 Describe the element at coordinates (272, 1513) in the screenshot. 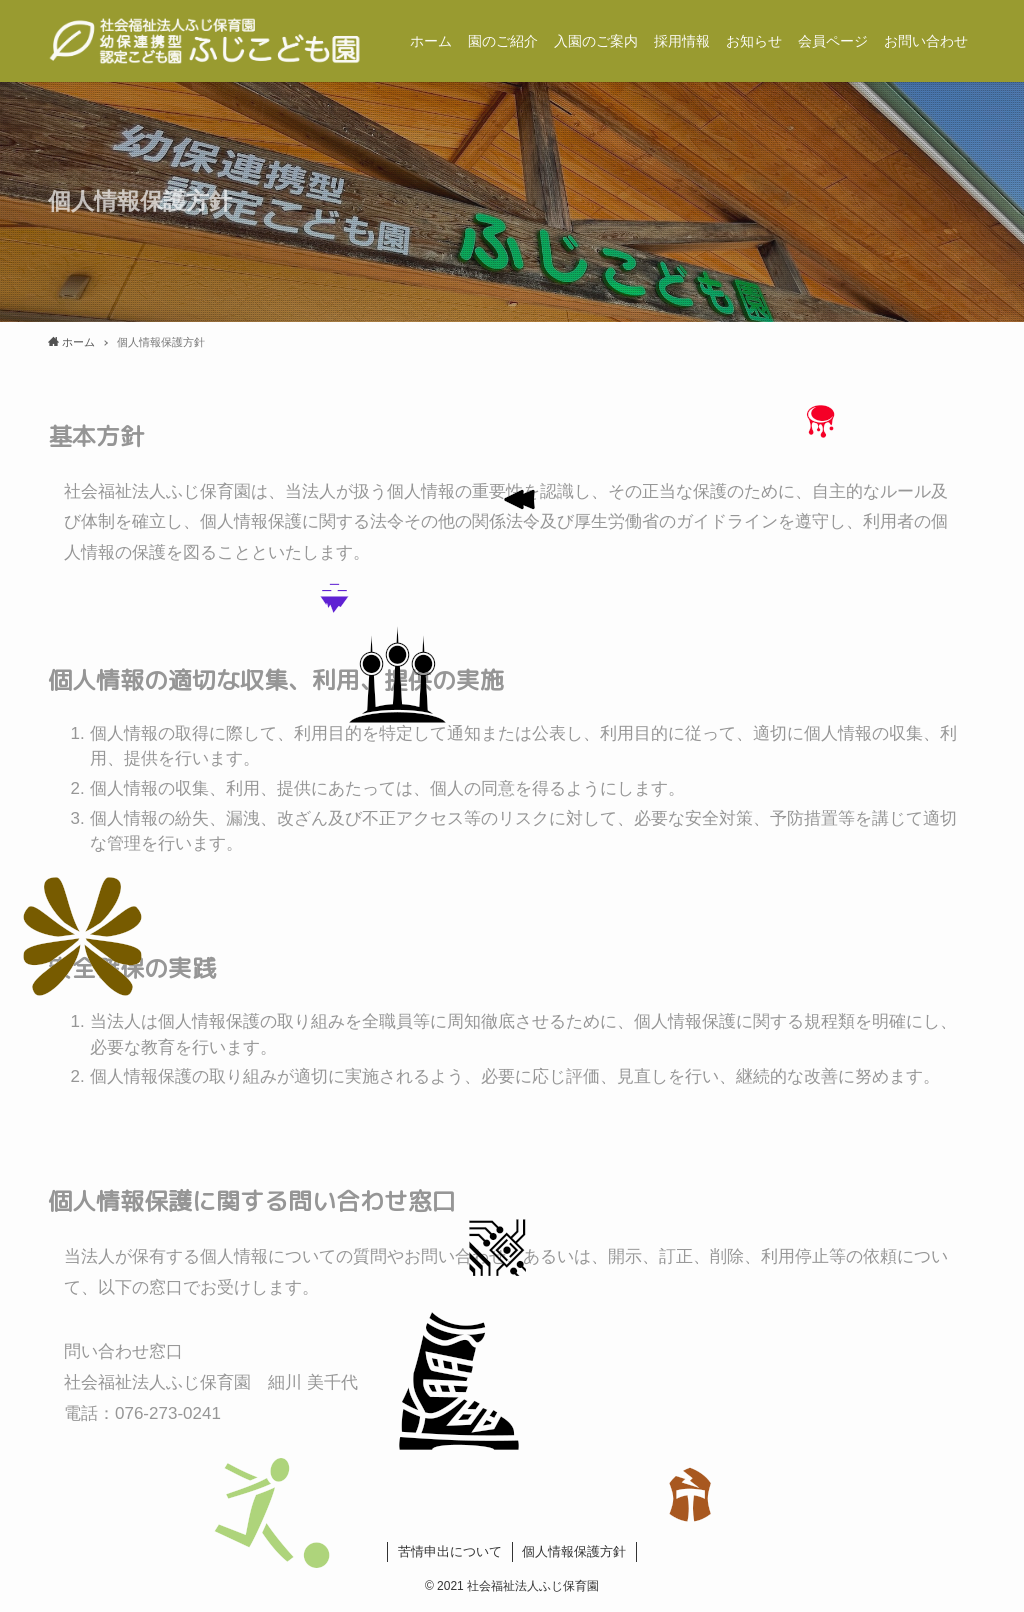

I see `access soccer or football games` at that location.